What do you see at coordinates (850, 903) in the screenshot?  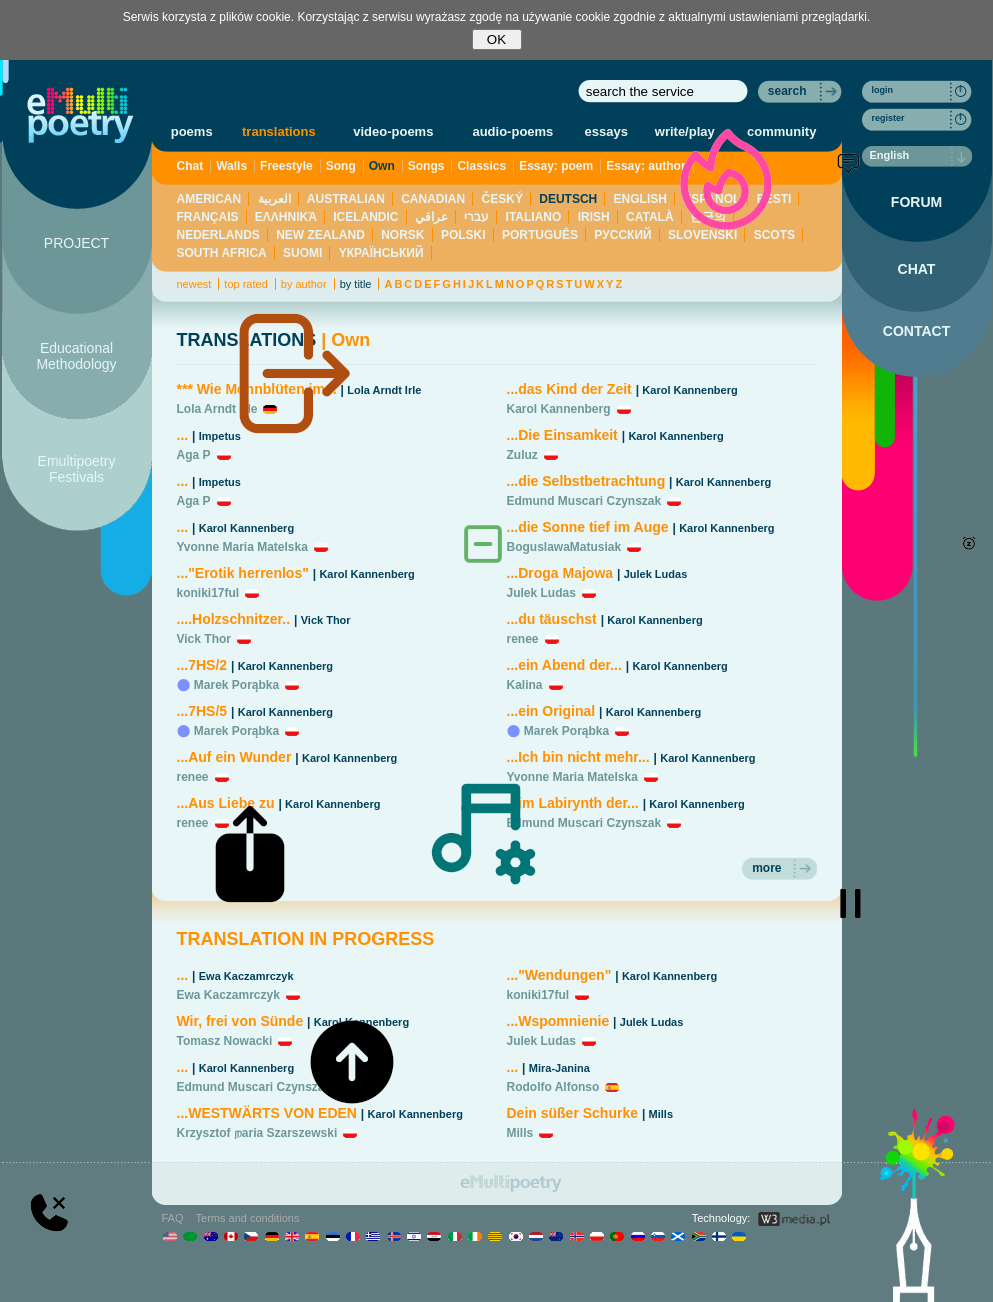 I see `pause media playback` at bounding box center [850, 903].